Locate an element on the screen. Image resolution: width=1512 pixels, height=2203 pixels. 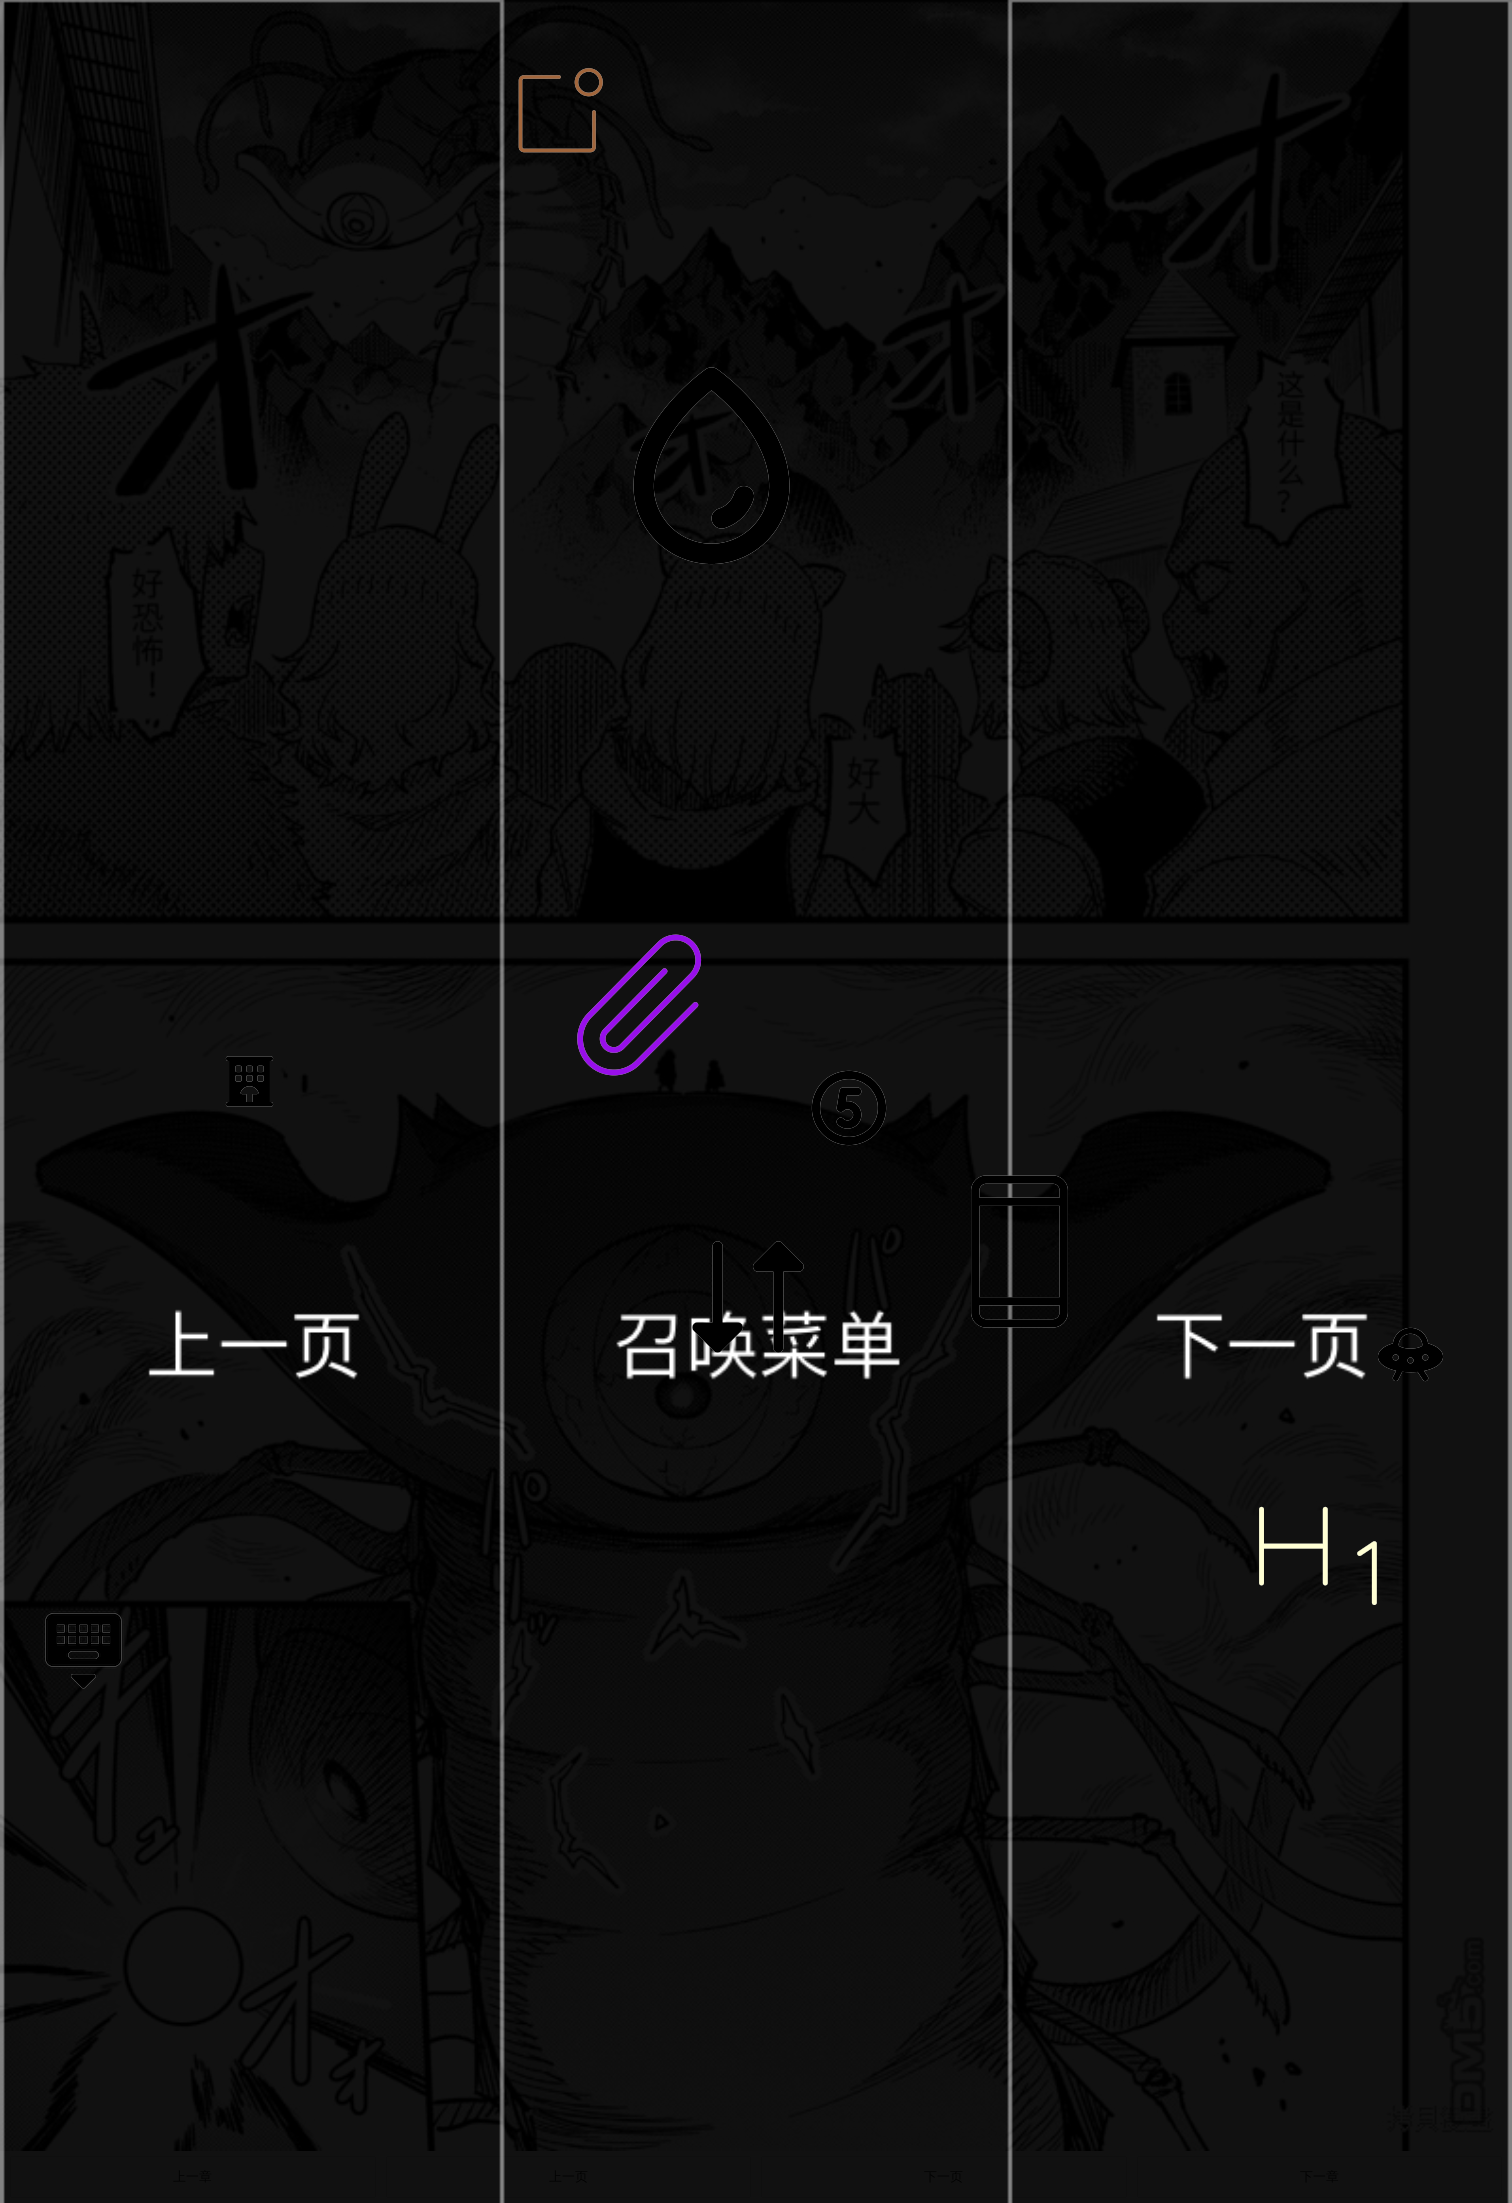
view notifications is located at coordinates (559, 112).